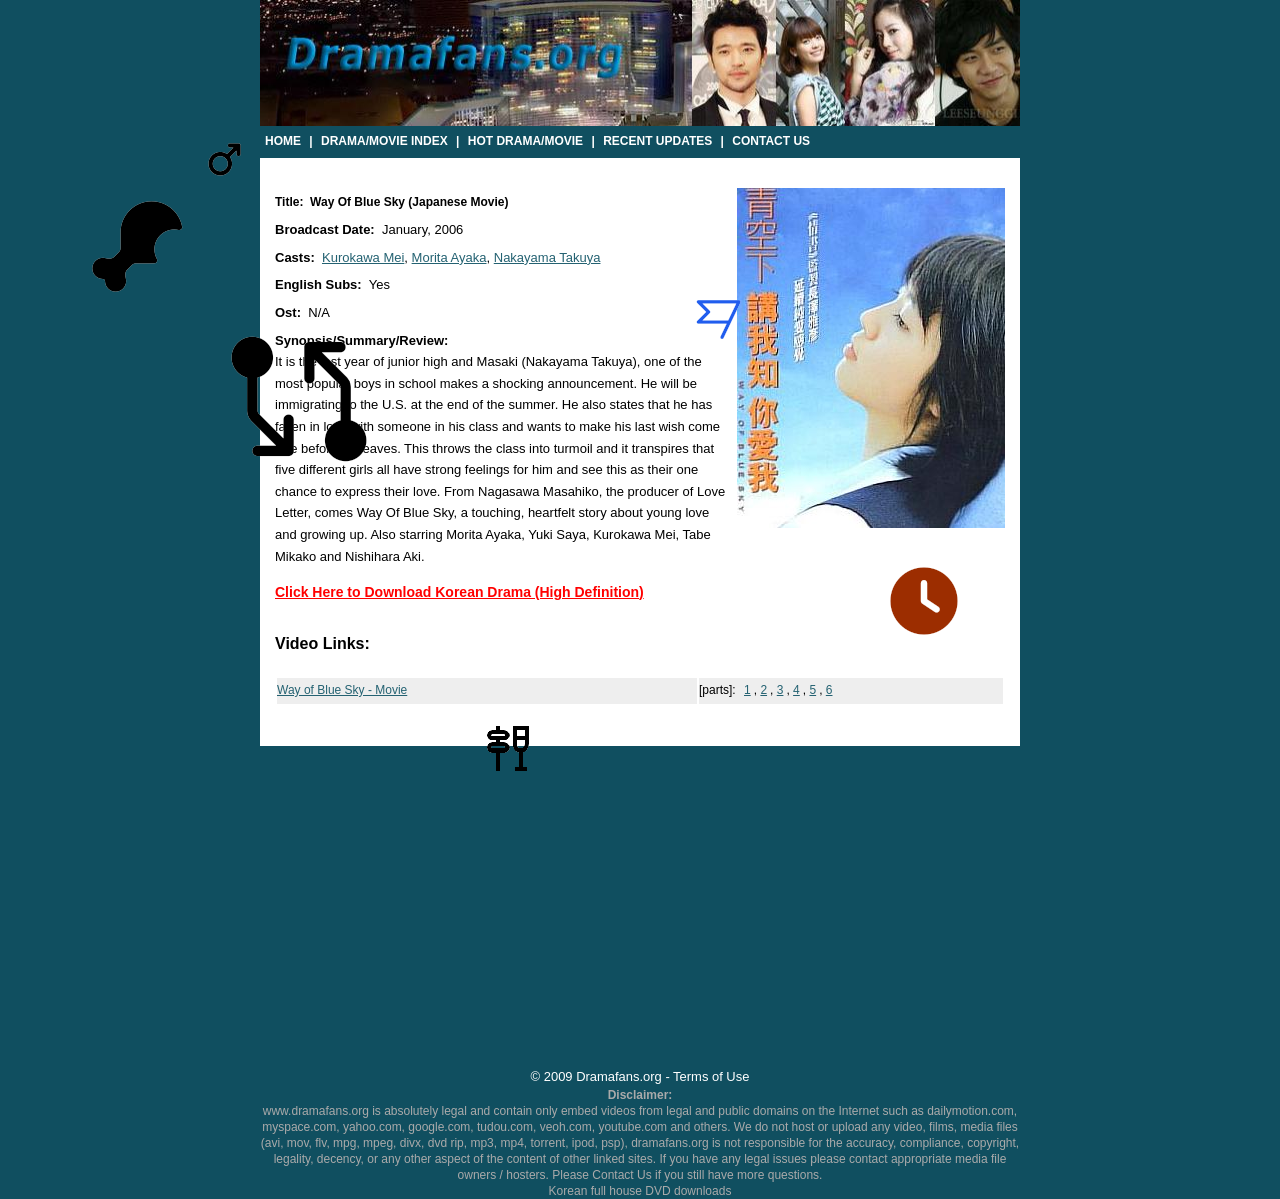 The image size is (1280, 1199). What do you see at coordinates (299, 399) in the screenshot?
I see `view code differences between branches` at bounding box center [299, 399].